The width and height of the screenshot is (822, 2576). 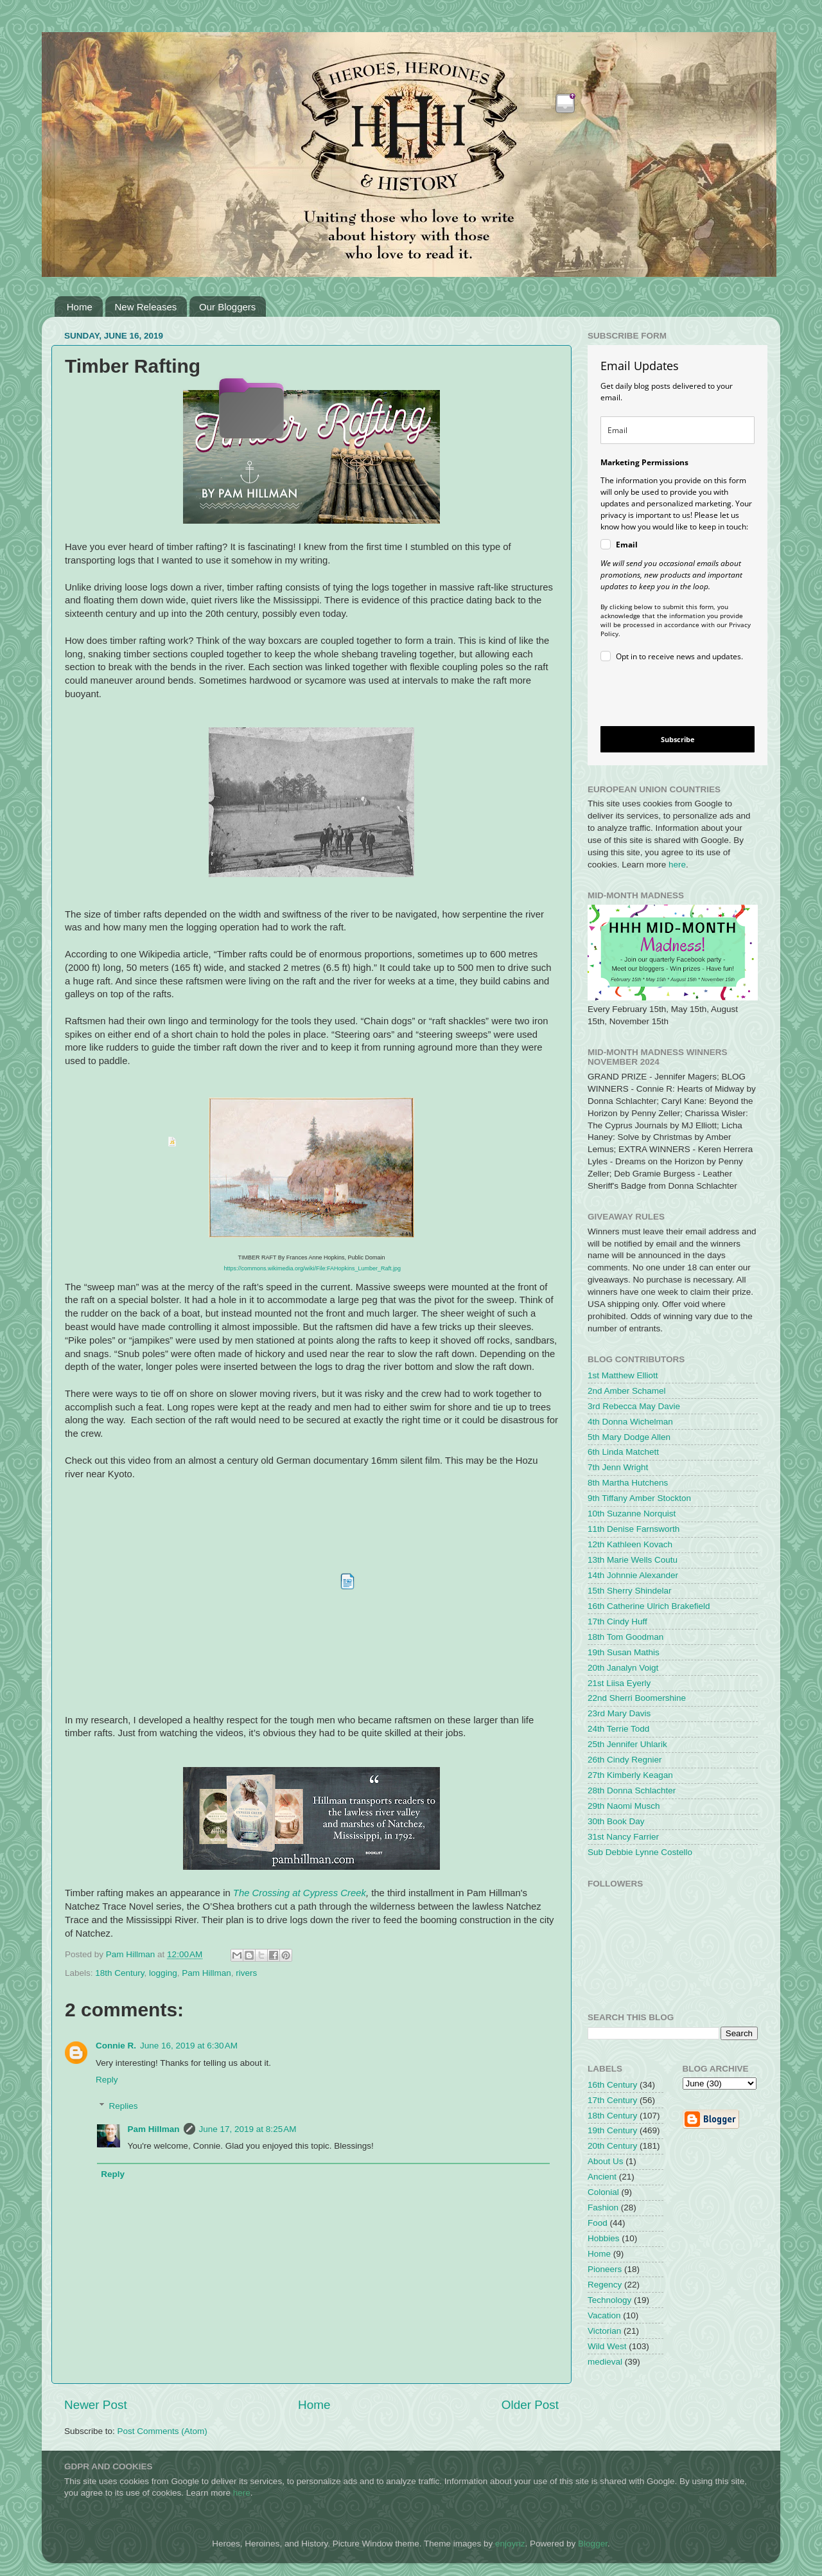 I want to click on view outgoing mail queue, so click(x=565, y=103).